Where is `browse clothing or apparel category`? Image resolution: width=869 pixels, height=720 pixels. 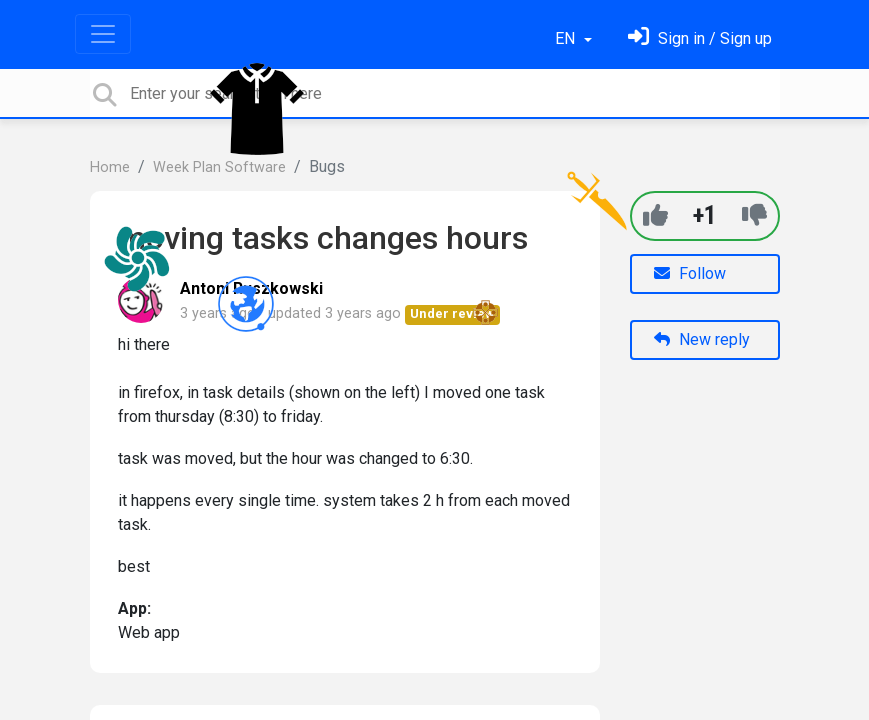 browse clothing or apparel category is located at coordinates (257, 109).